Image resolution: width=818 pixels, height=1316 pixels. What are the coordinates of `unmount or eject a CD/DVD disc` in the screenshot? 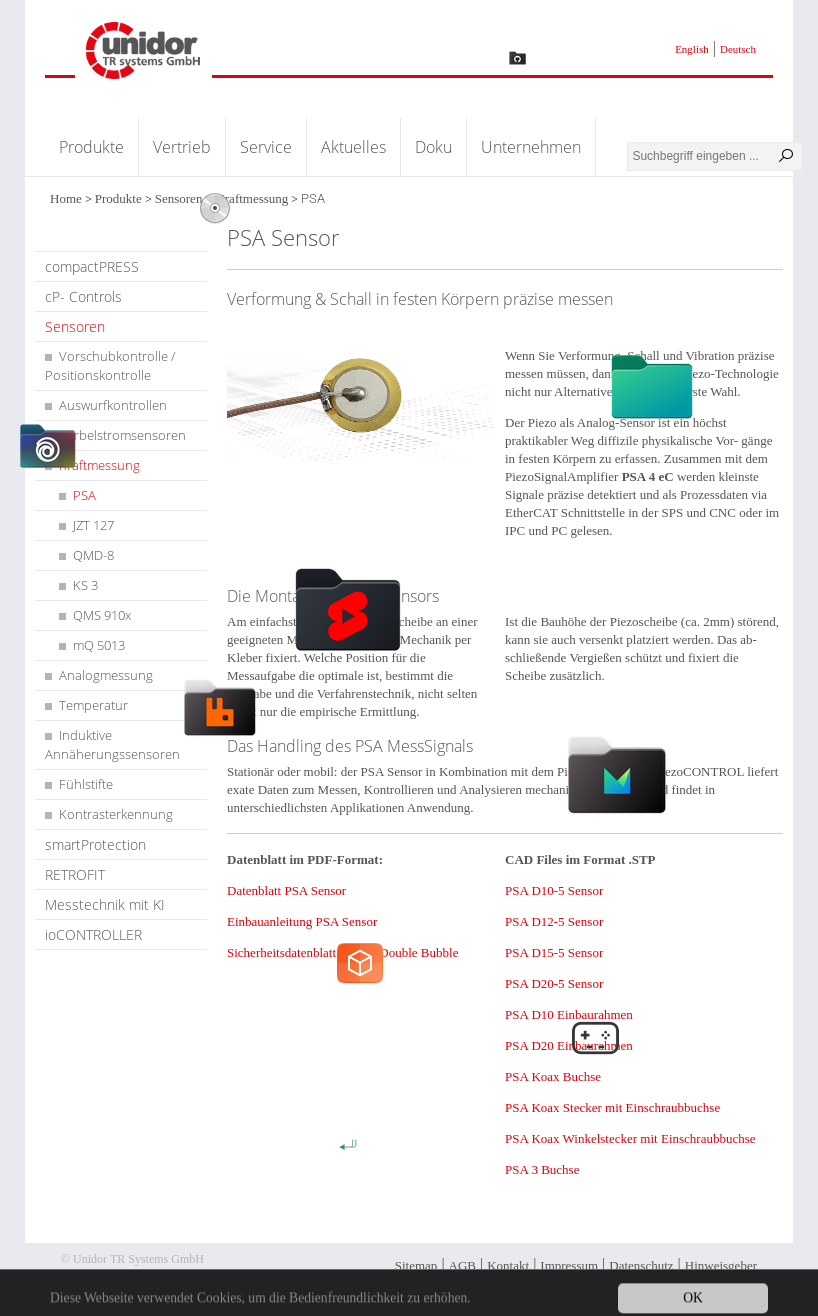 It's located at (215, 208).